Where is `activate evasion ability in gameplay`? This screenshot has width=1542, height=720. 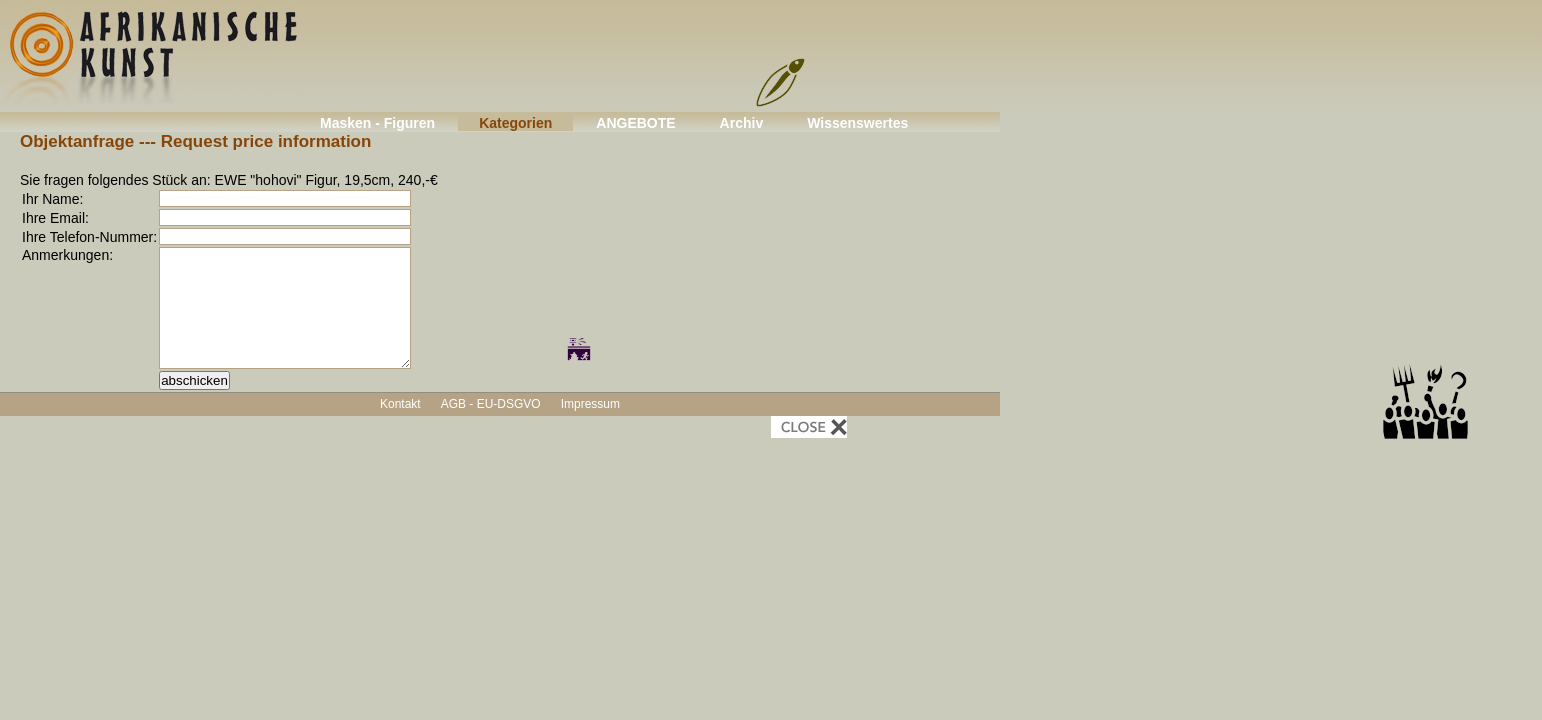 activate evasion ability in gameplay is located at coordinates (579, 349).